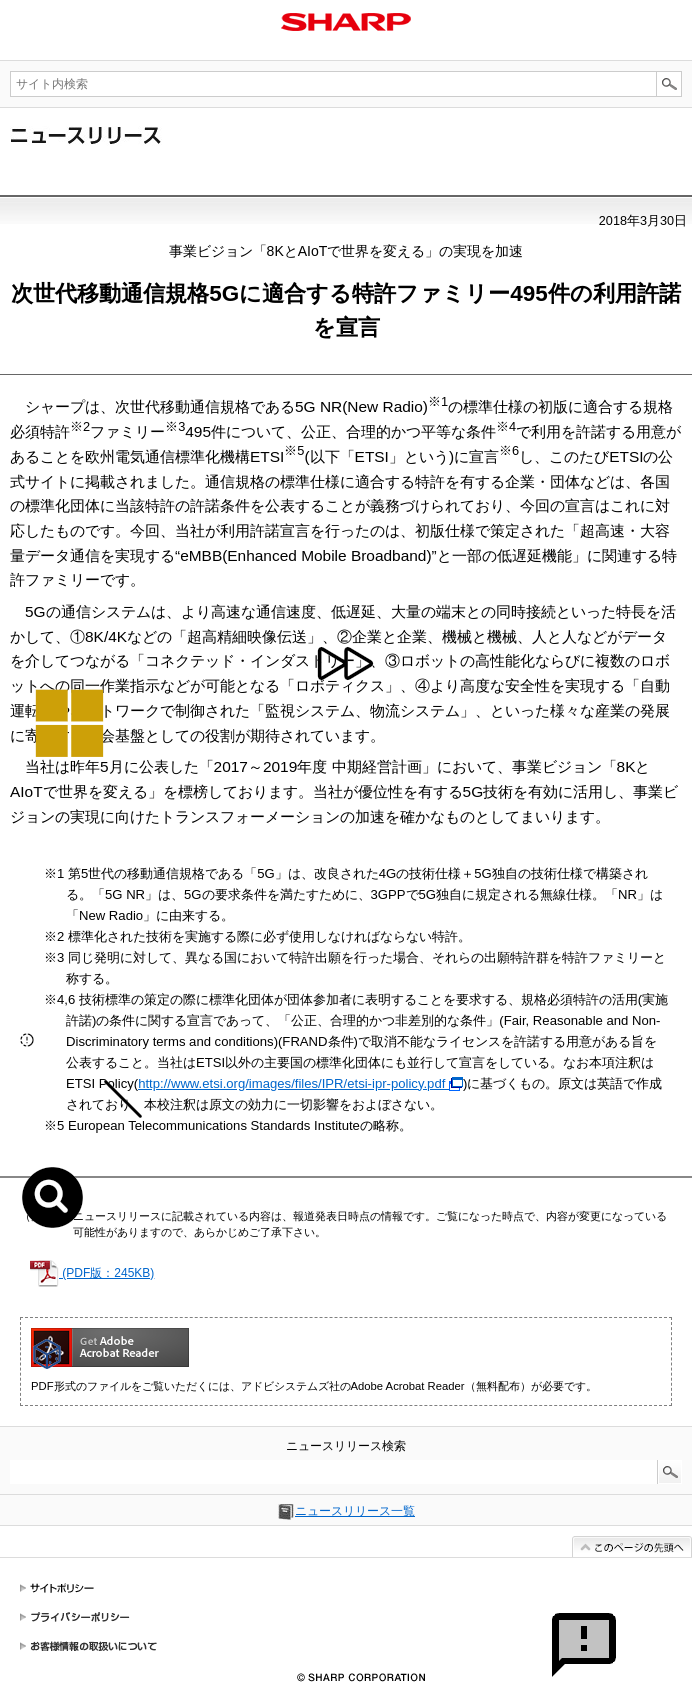 This screenshot has width=692, height=1695. I want to click on randomize or shuffle content, so click(47, 1354).